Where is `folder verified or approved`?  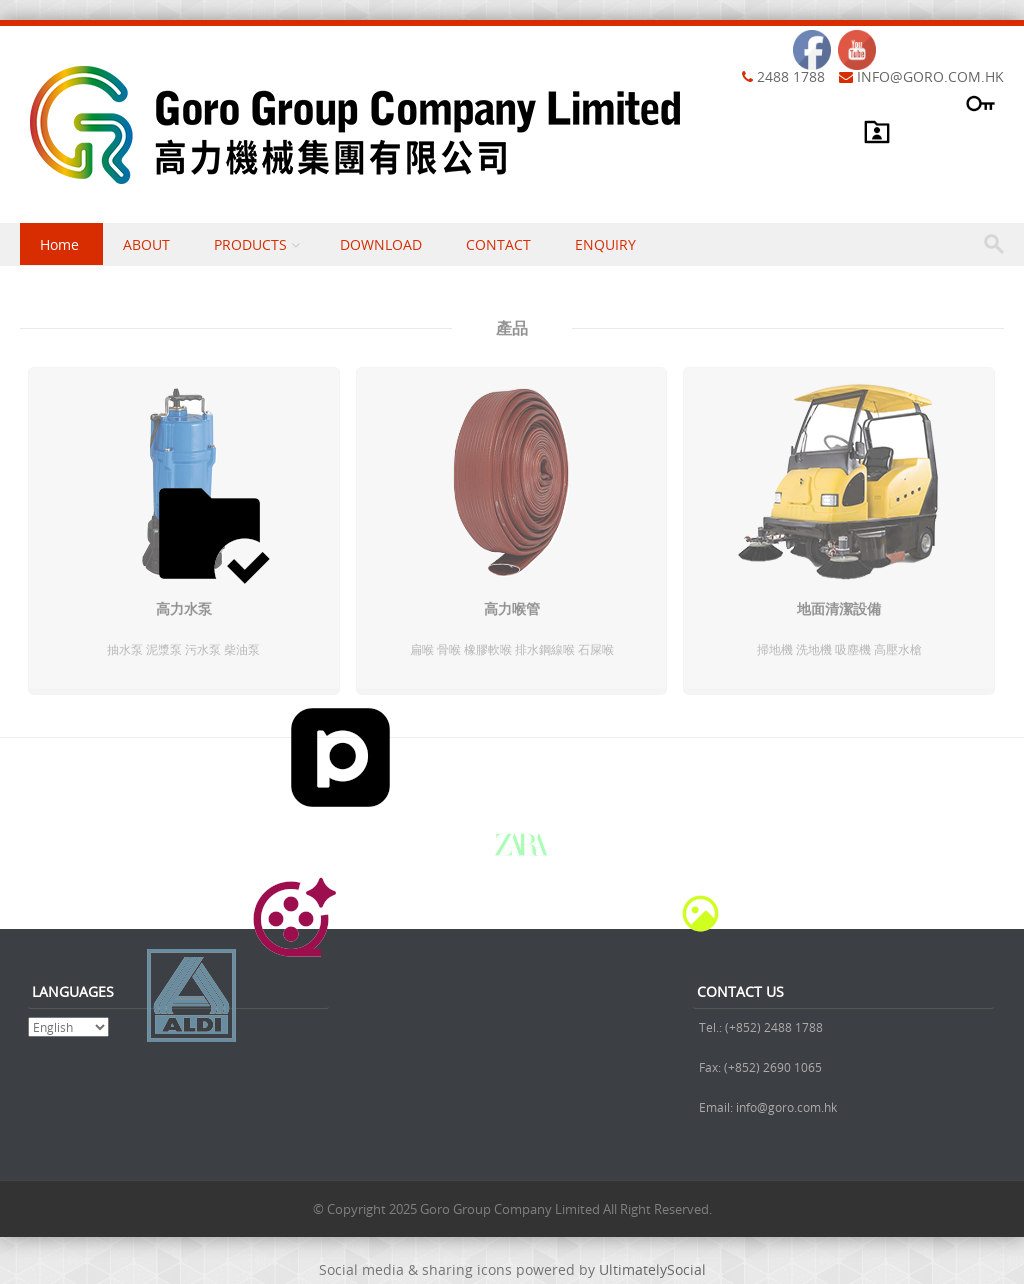
folder verified or approved is located at coordinates (209, 533).